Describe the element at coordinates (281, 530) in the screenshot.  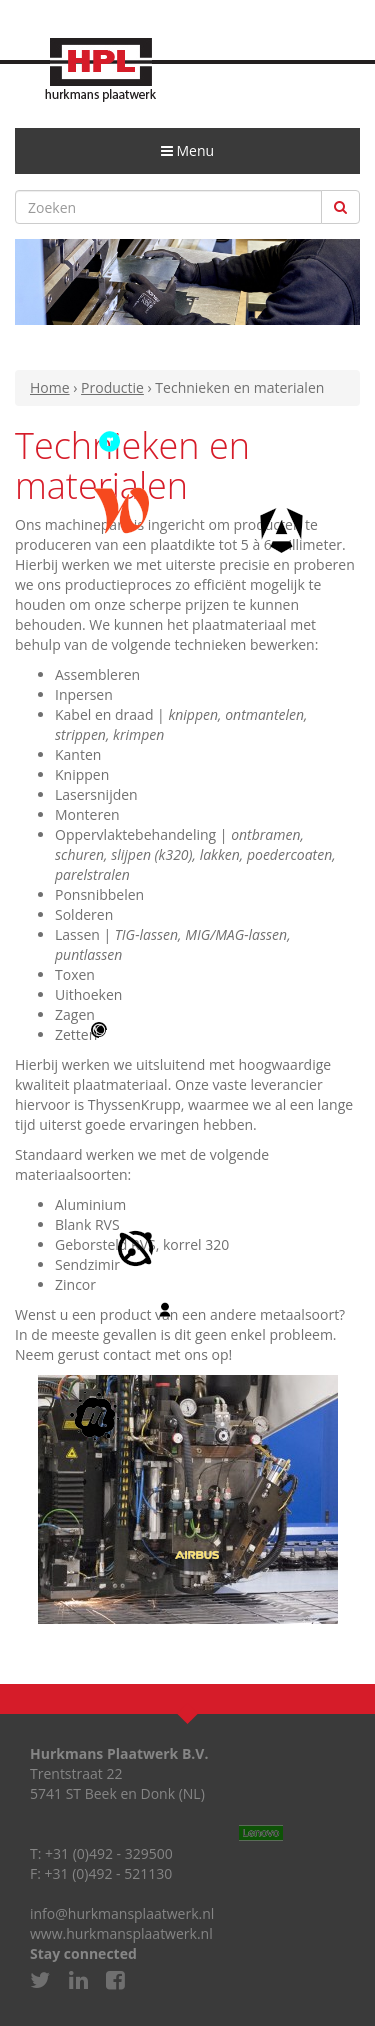
I see `indicates an Angular framework application` at that location.